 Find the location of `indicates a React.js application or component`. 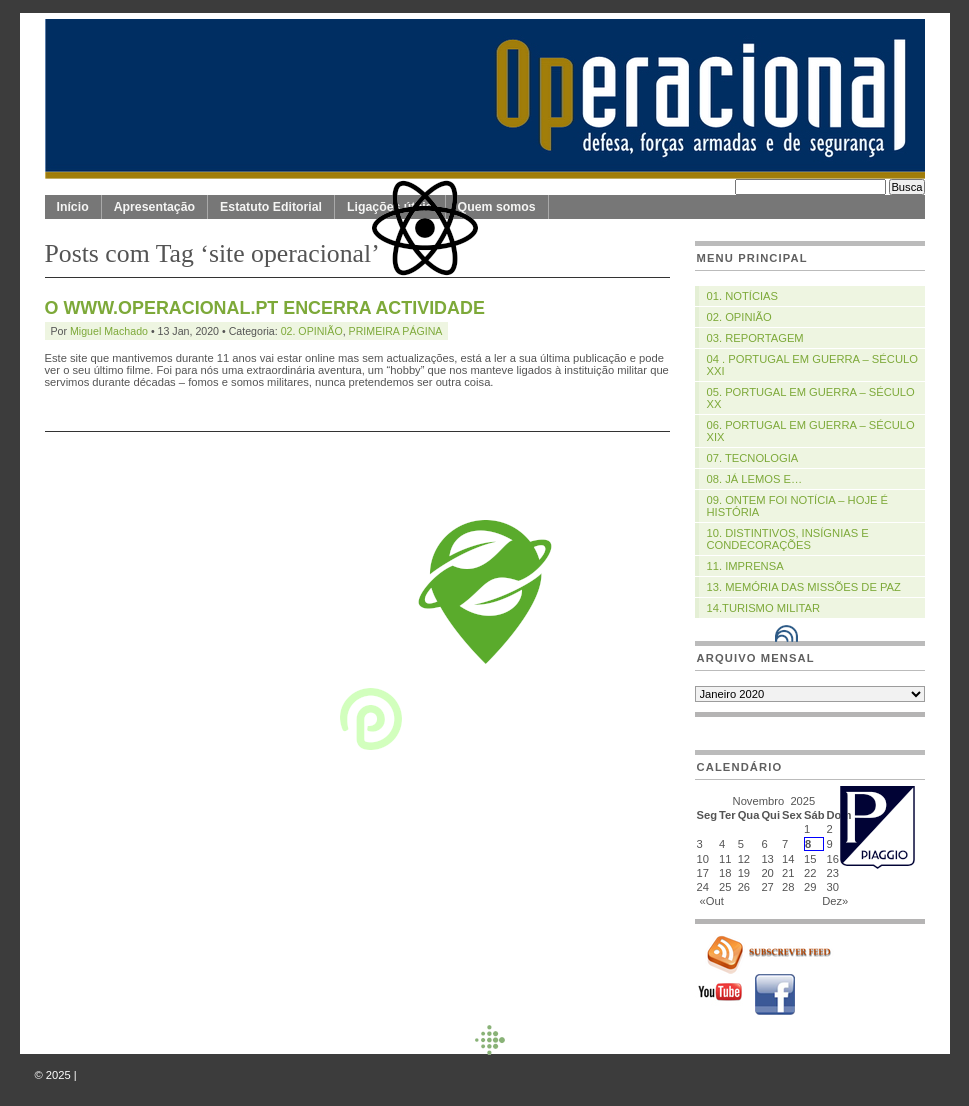

indicates a React.js application or component is located at coordinates (425, 228).